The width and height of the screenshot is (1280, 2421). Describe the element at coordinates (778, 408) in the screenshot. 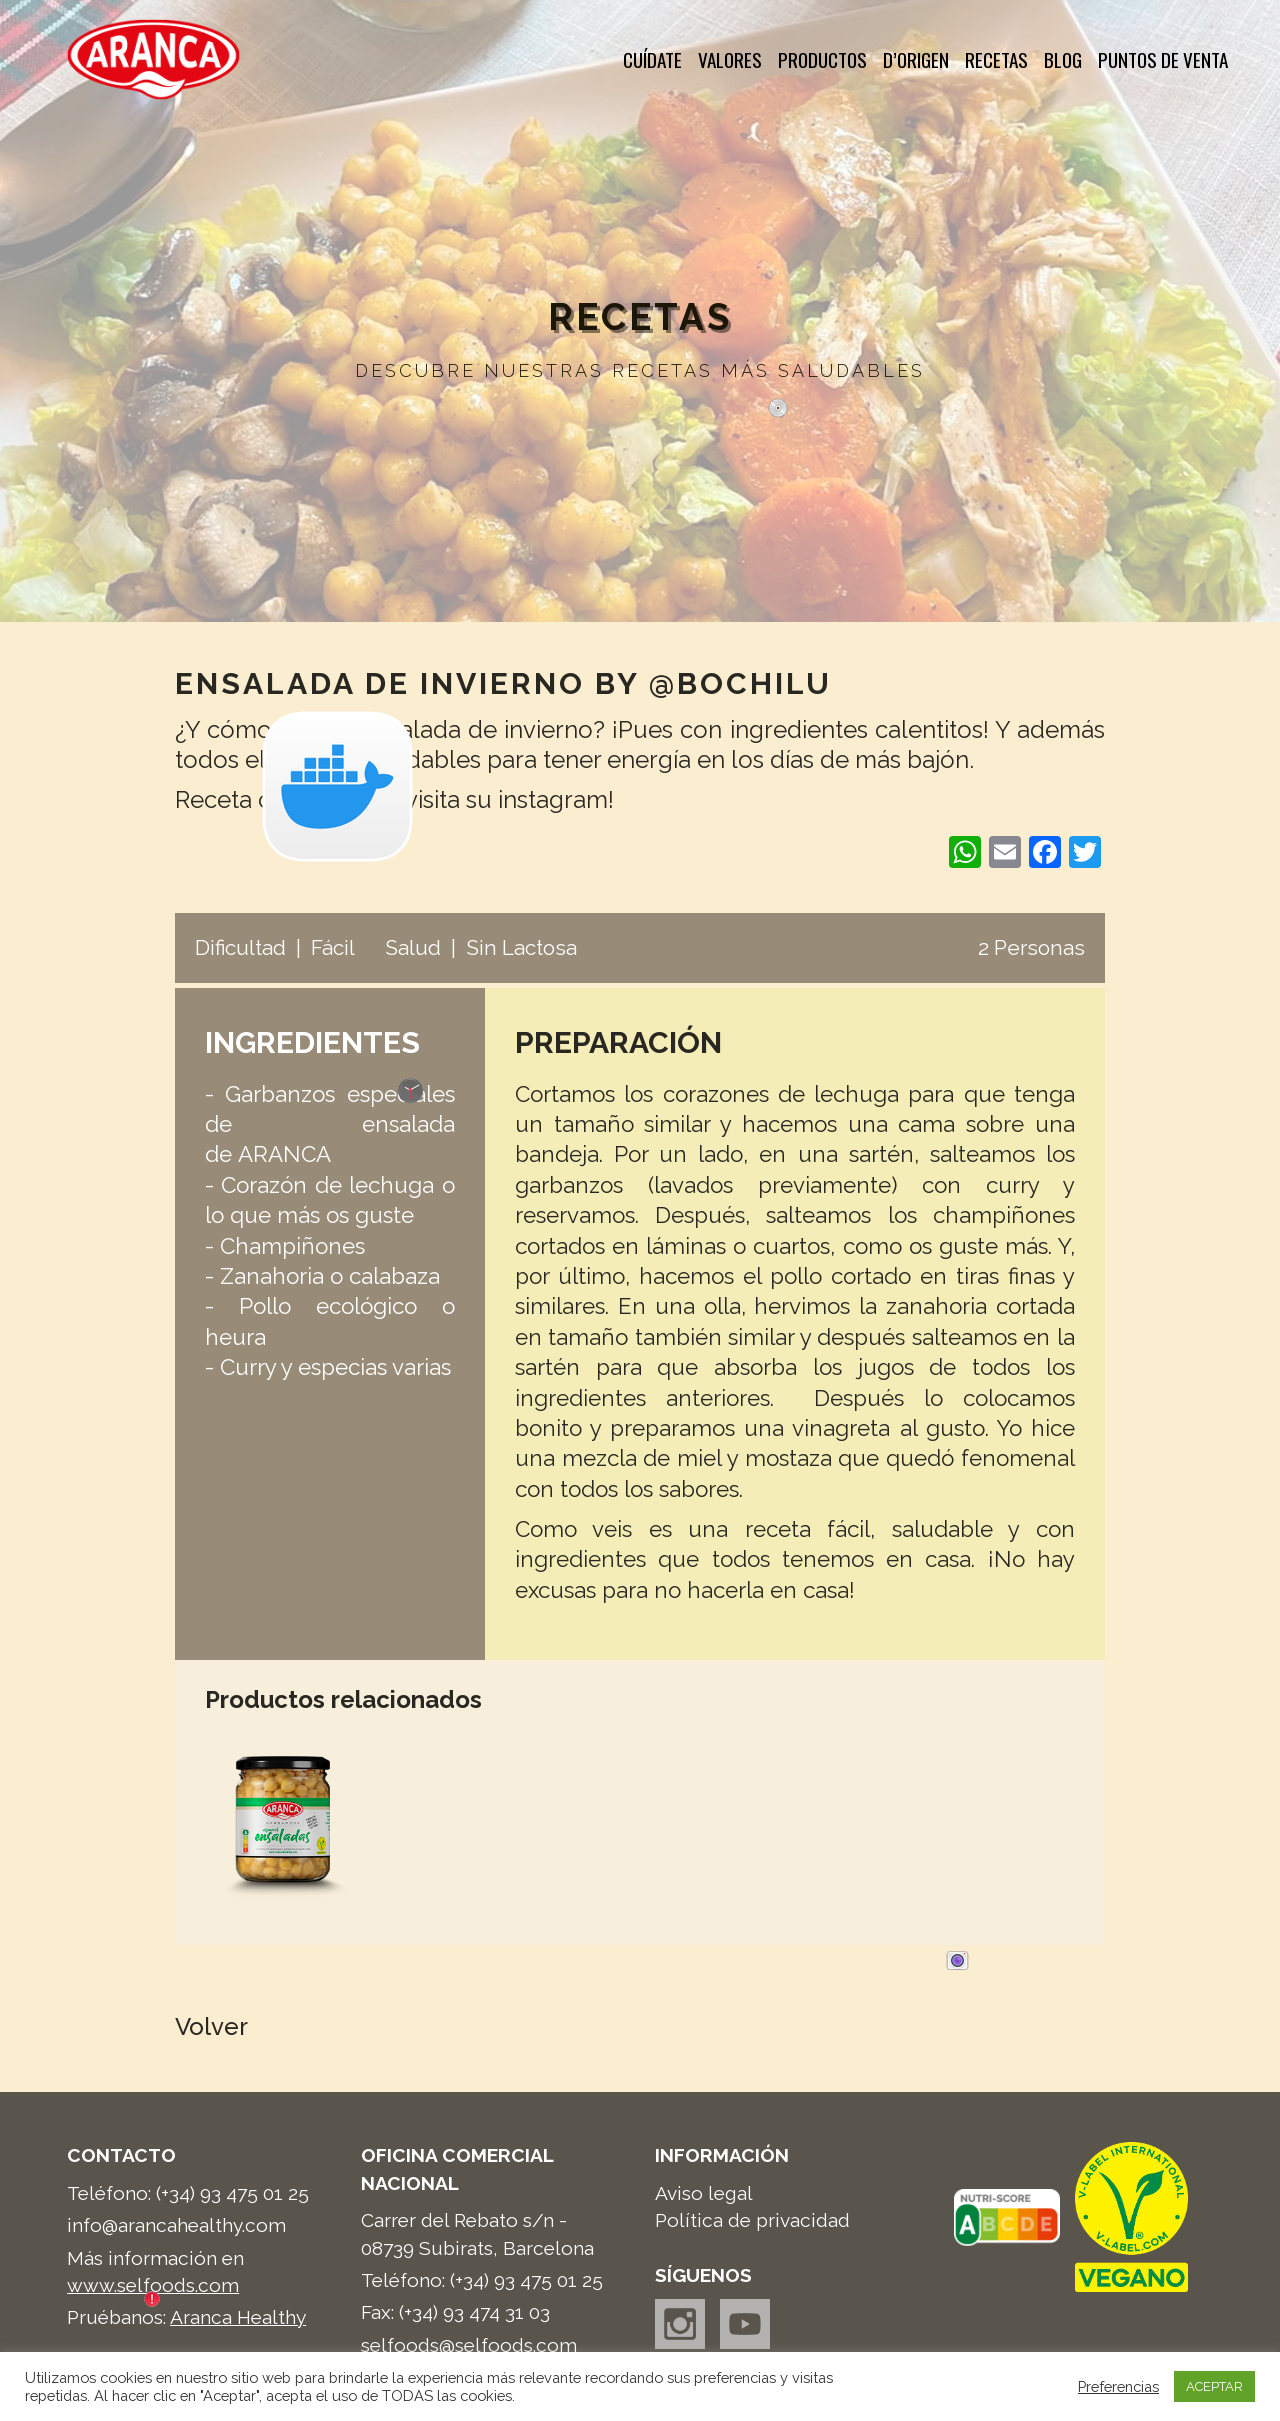

I see `indicates a rewritable CD drive or disc` at that location.